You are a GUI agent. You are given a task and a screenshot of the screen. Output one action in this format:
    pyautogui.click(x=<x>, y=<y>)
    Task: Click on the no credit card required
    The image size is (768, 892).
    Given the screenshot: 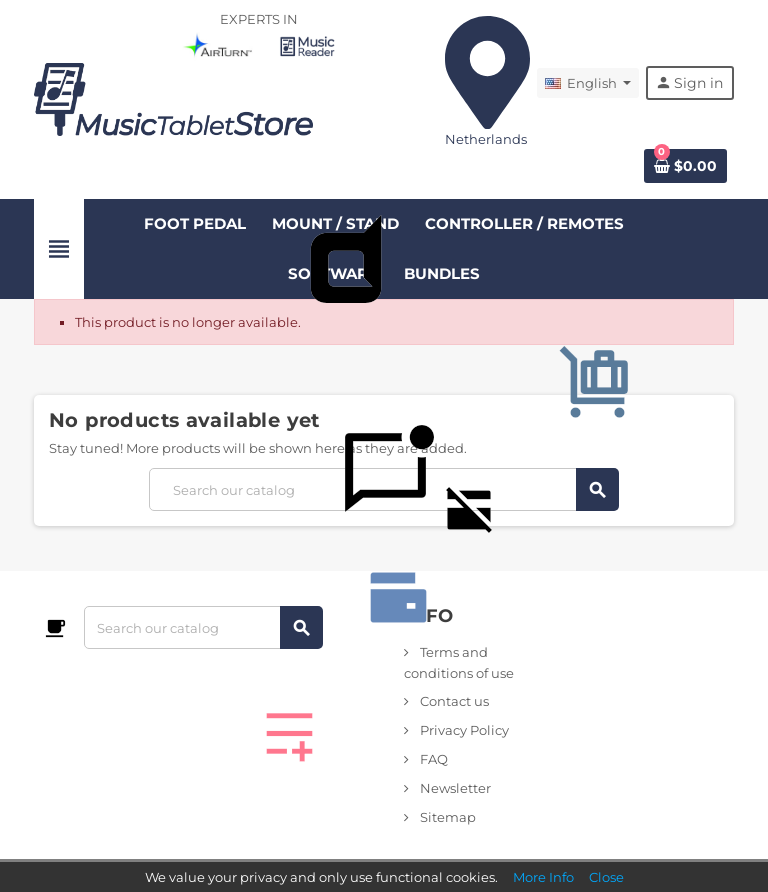 What is the action you would take?
    pyautogui.click(x=469, y=510)
    